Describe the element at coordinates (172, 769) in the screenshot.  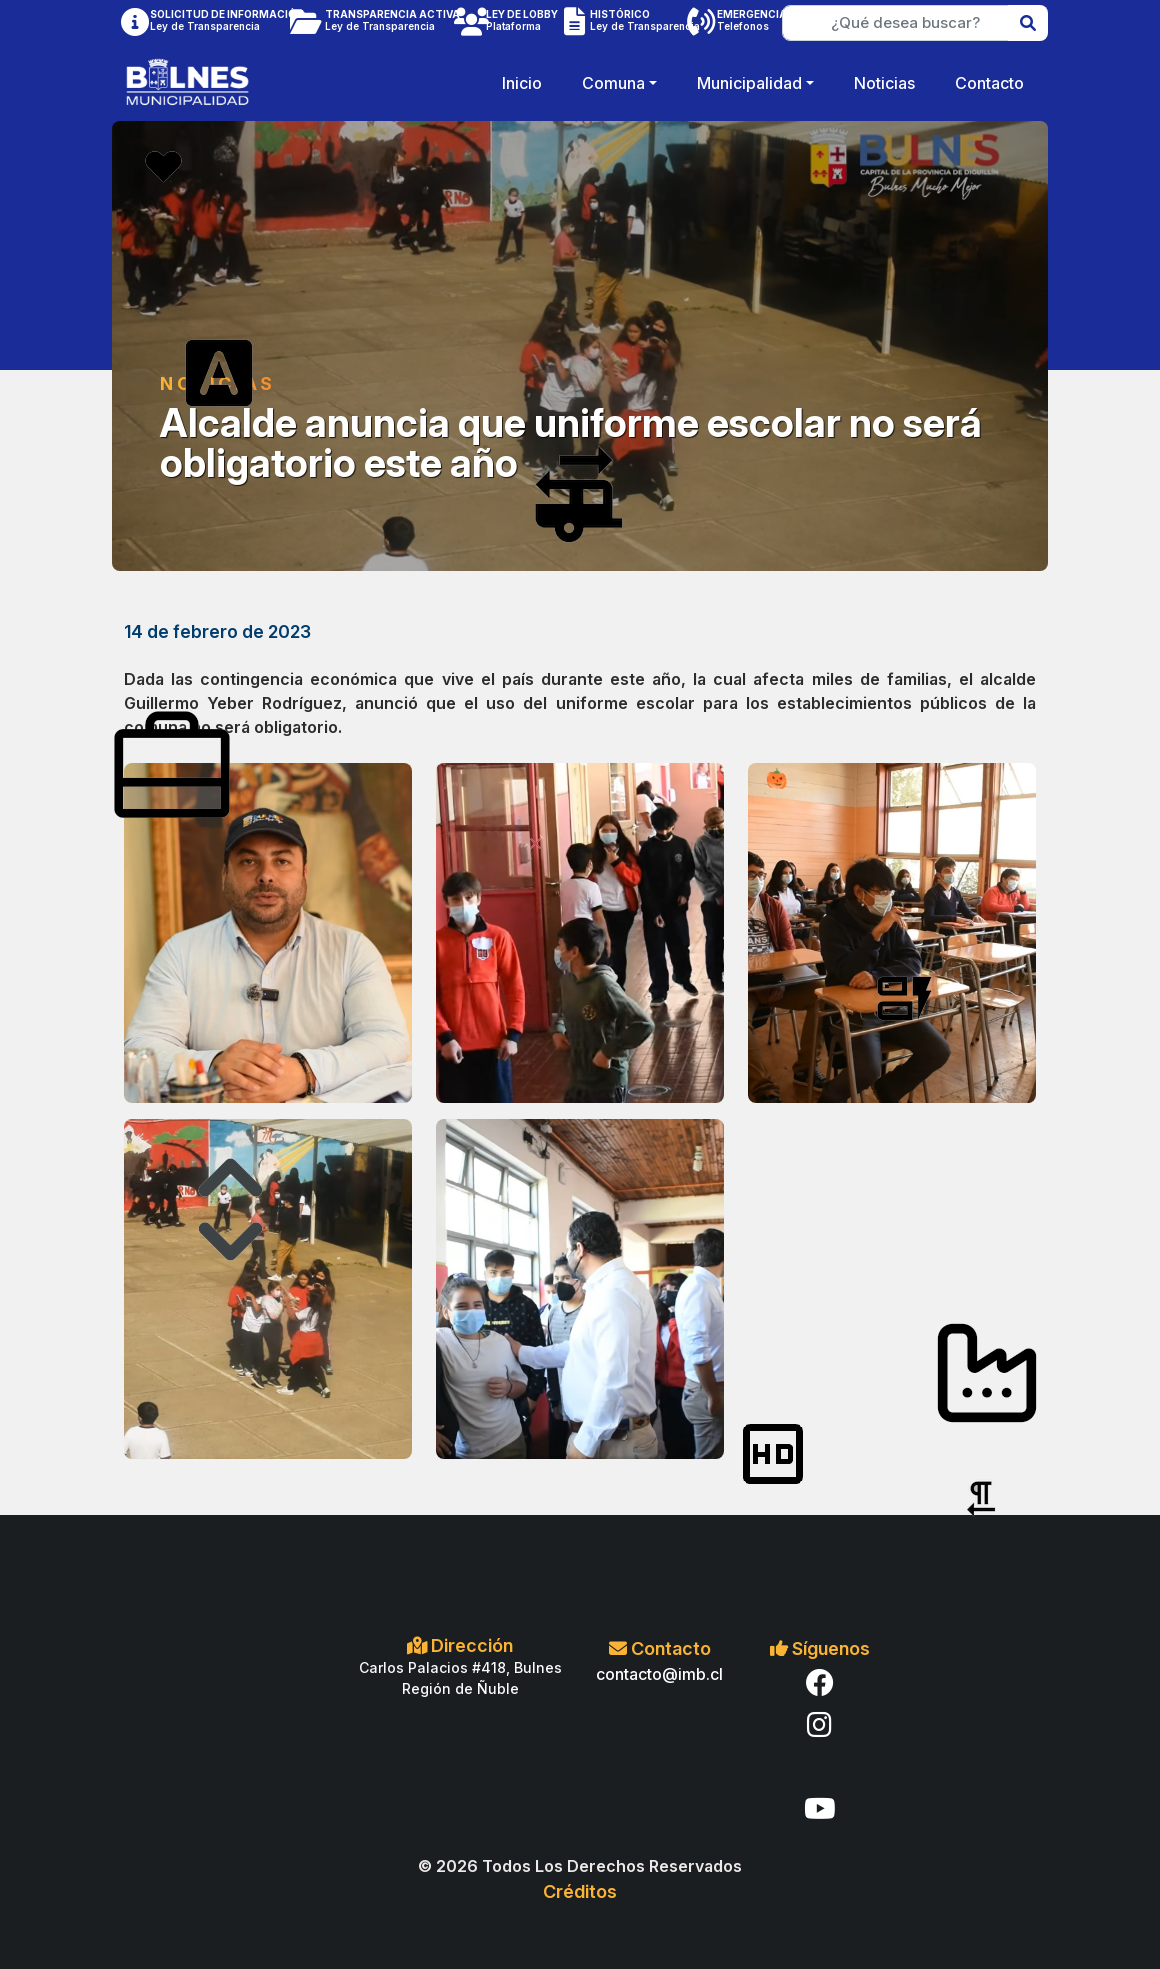
I see `access travel or trip planning features` at that location.